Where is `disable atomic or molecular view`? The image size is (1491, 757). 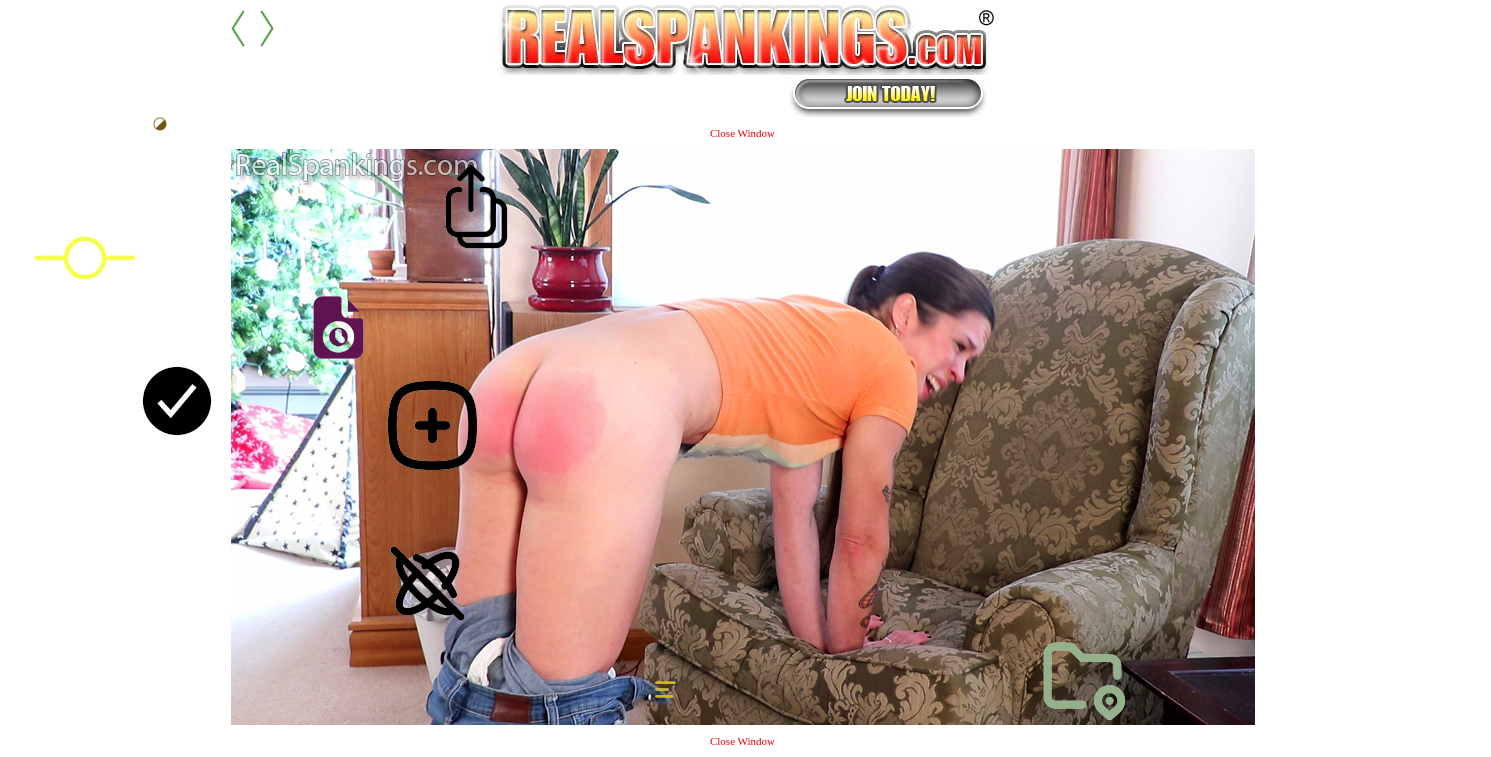
disable atomic or molecular view is located at coordinates (427, 583).